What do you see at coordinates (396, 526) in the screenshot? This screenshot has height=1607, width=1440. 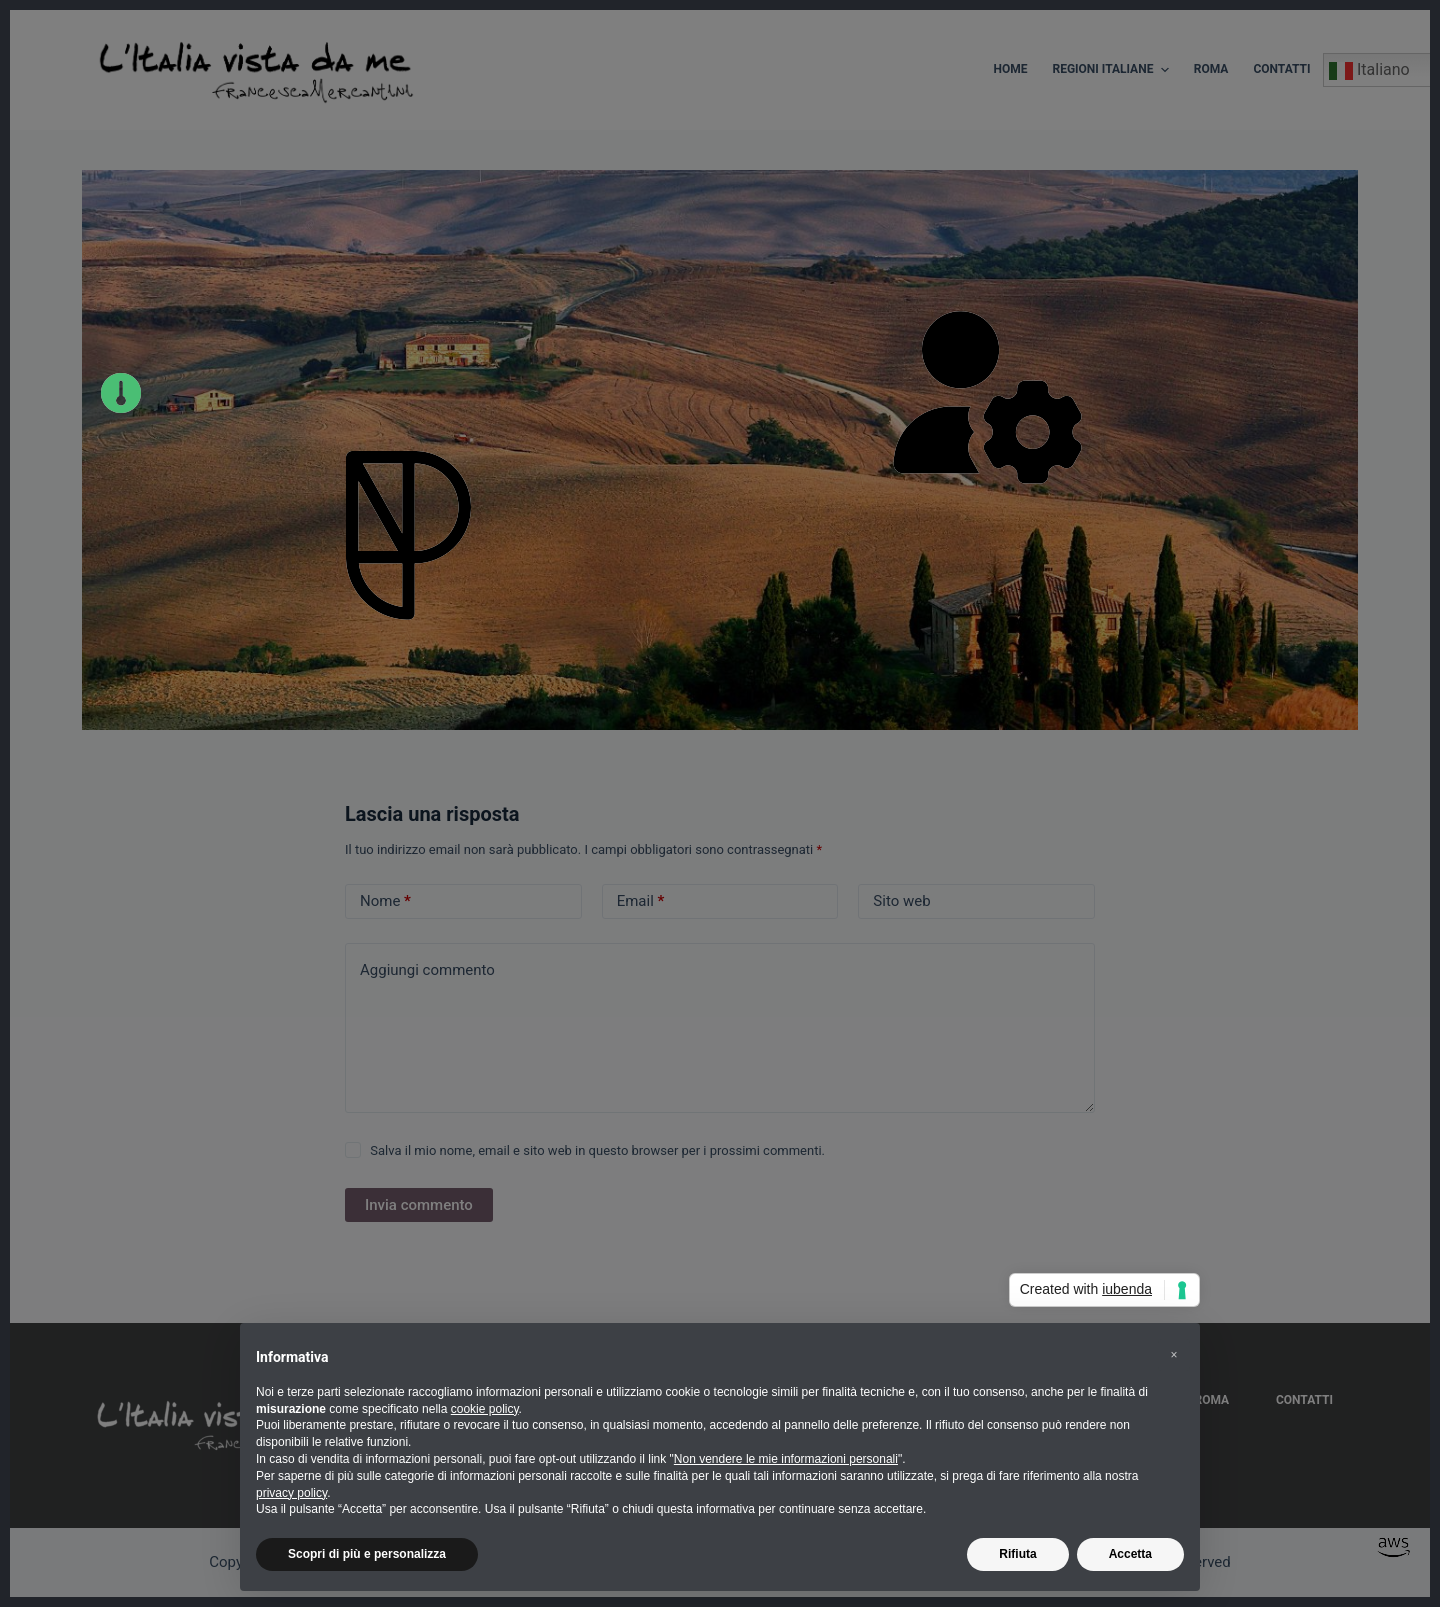 I see `phosphor icons logo` at bounding box center [396, 526].